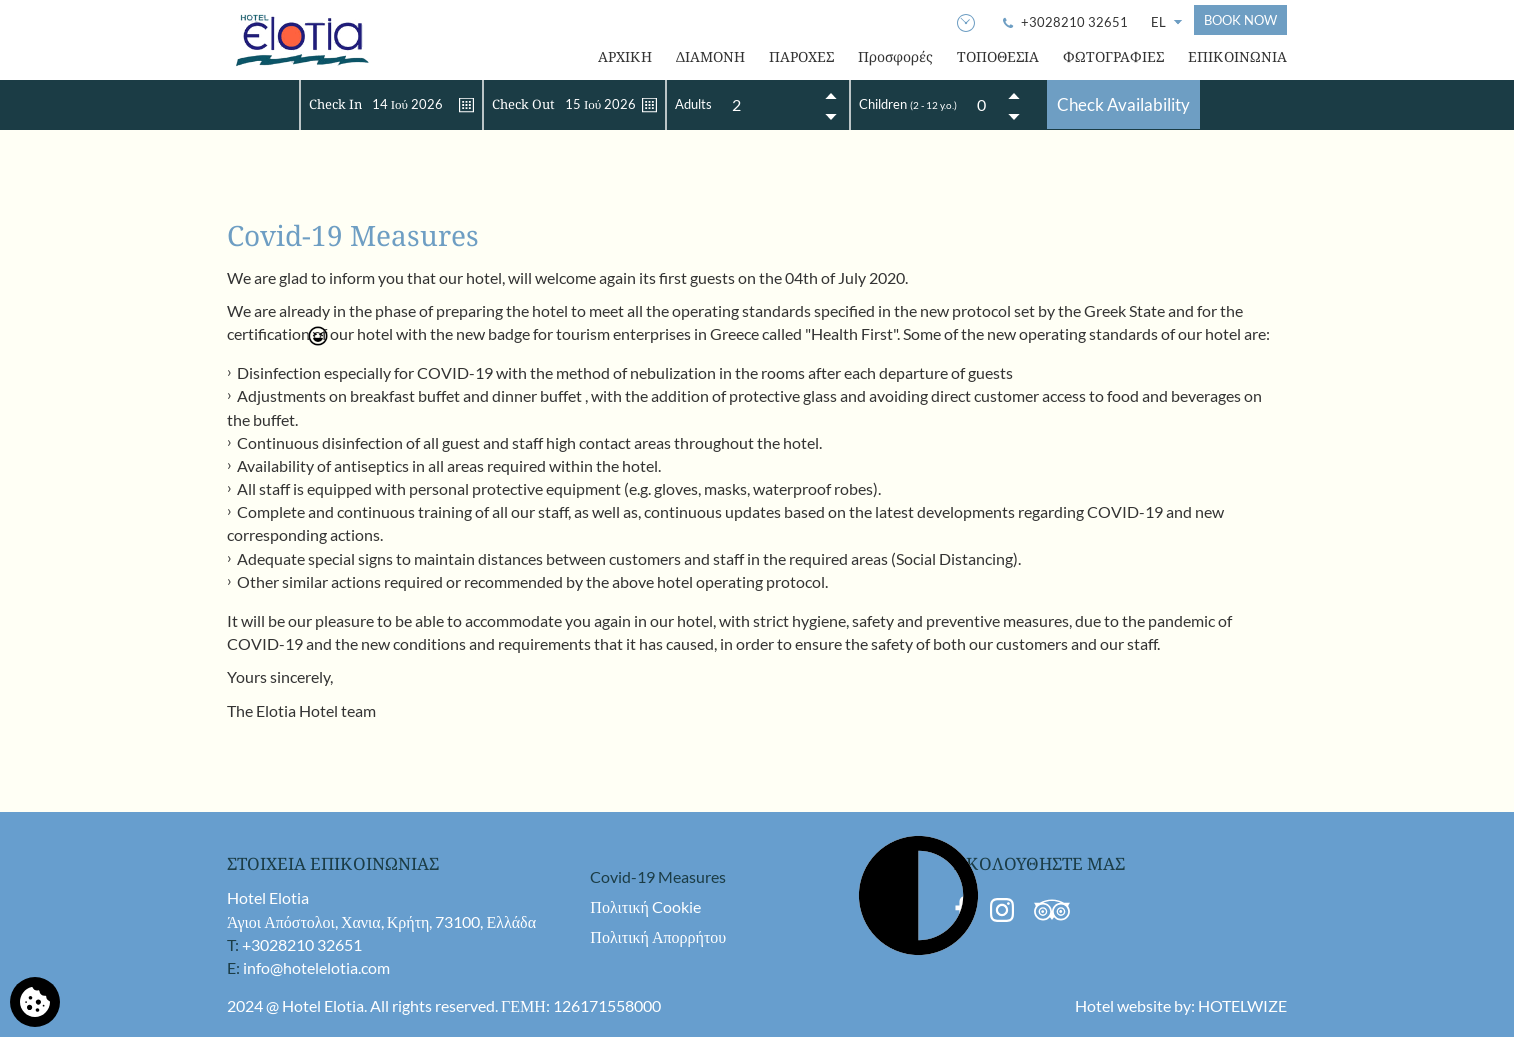 The width and height of the screenshot is (1514, 1037). What do you see at coordinates (318, 336) in the screenshot?
I see `react with a laughing emoji` at bounding box center [318, 336].